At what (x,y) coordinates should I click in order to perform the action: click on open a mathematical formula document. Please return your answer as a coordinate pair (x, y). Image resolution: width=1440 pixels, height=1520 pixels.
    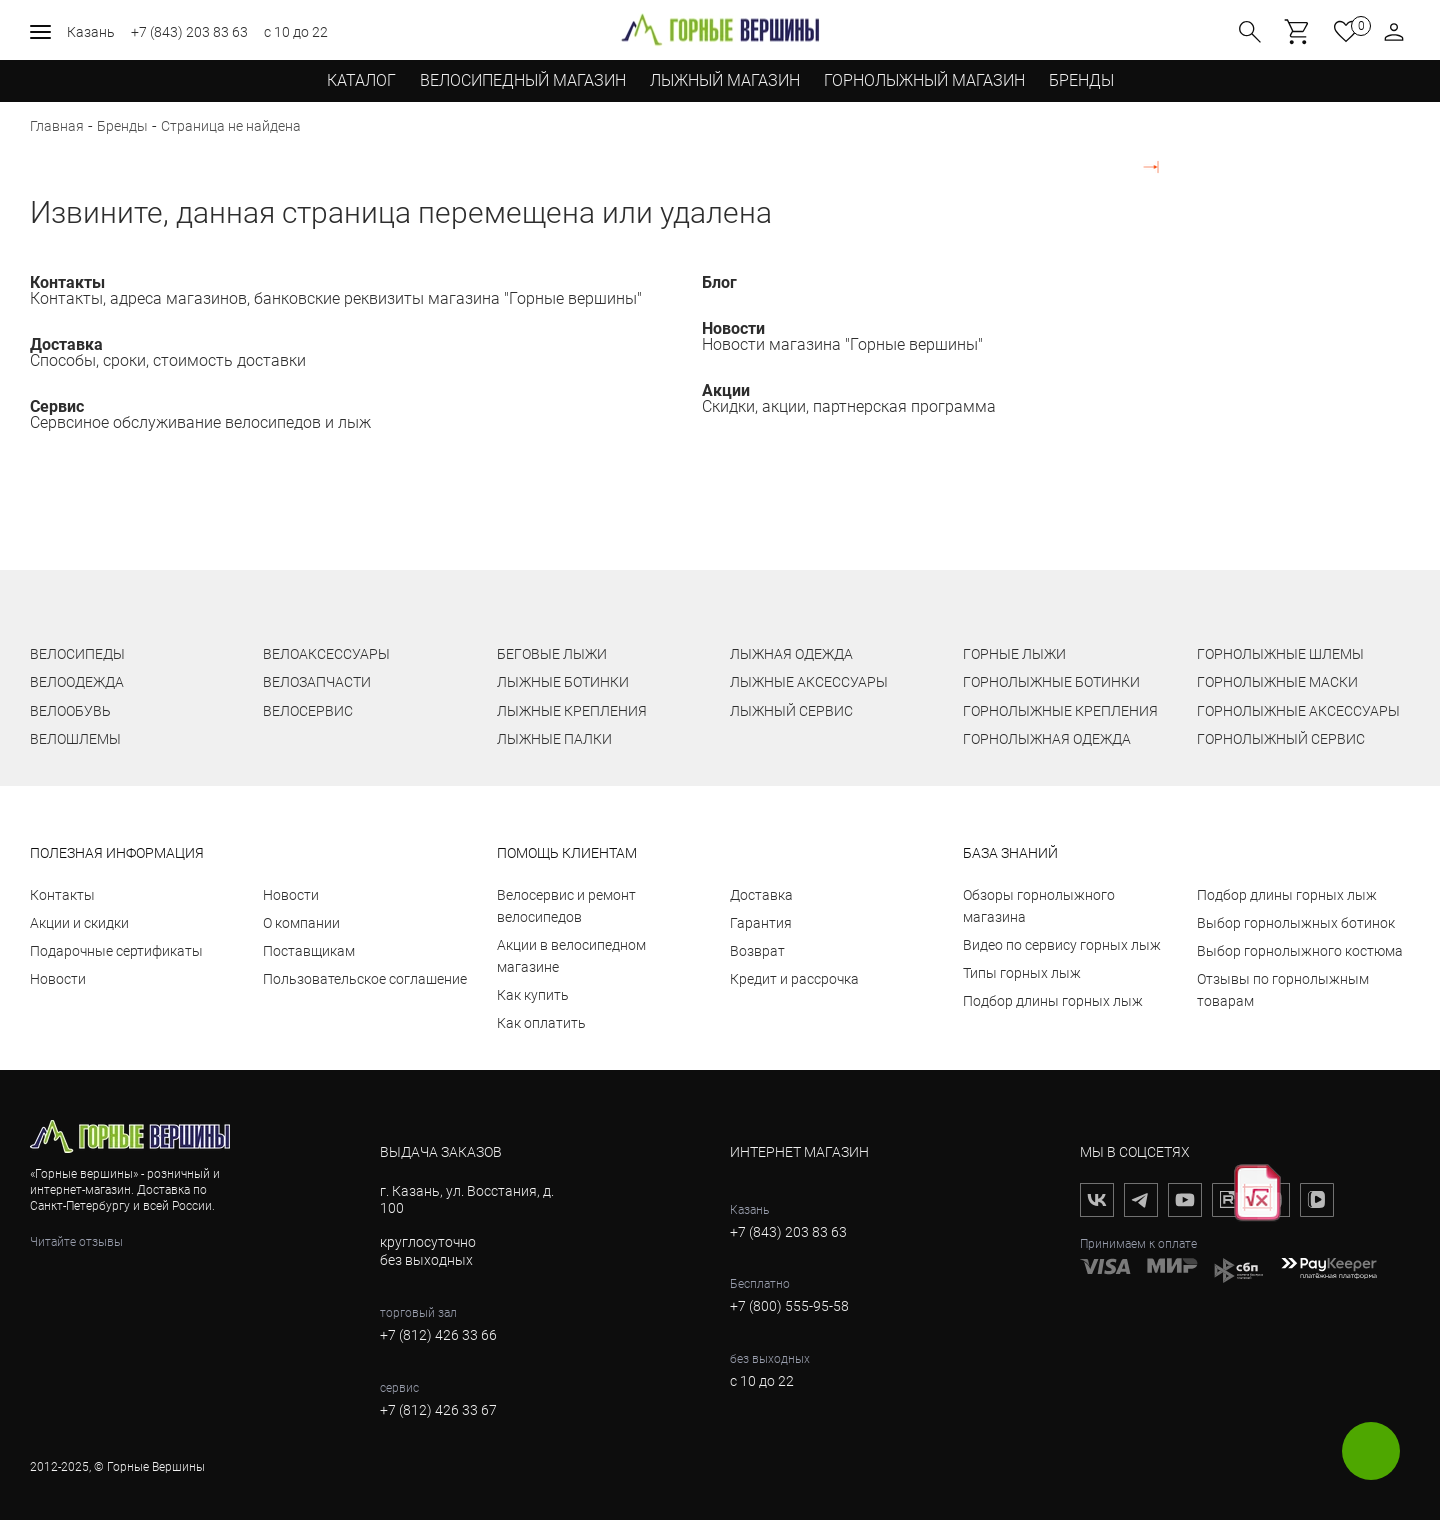
    Looking at the image, I should click on (1257, 1192).